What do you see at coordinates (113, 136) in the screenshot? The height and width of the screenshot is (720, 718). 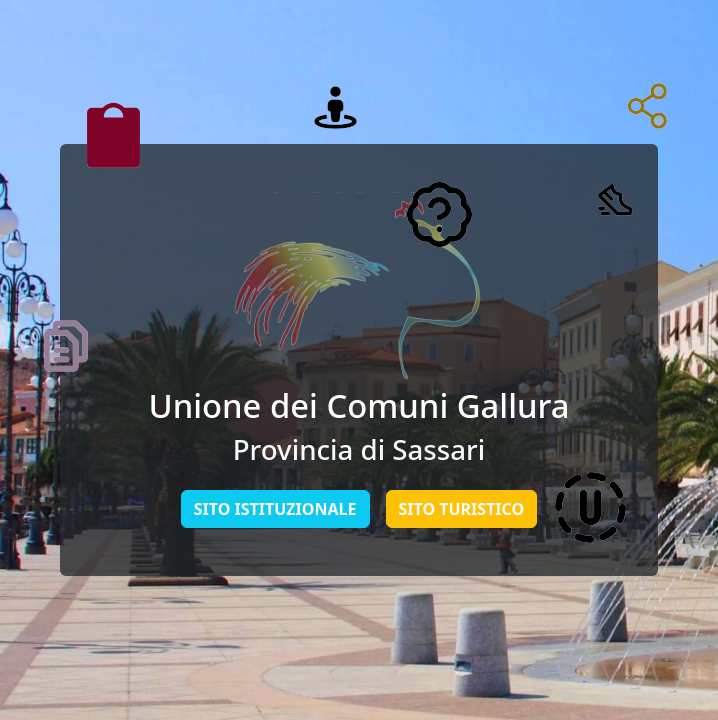 I see `copy to clipboard` at bounding box center [113, 136].